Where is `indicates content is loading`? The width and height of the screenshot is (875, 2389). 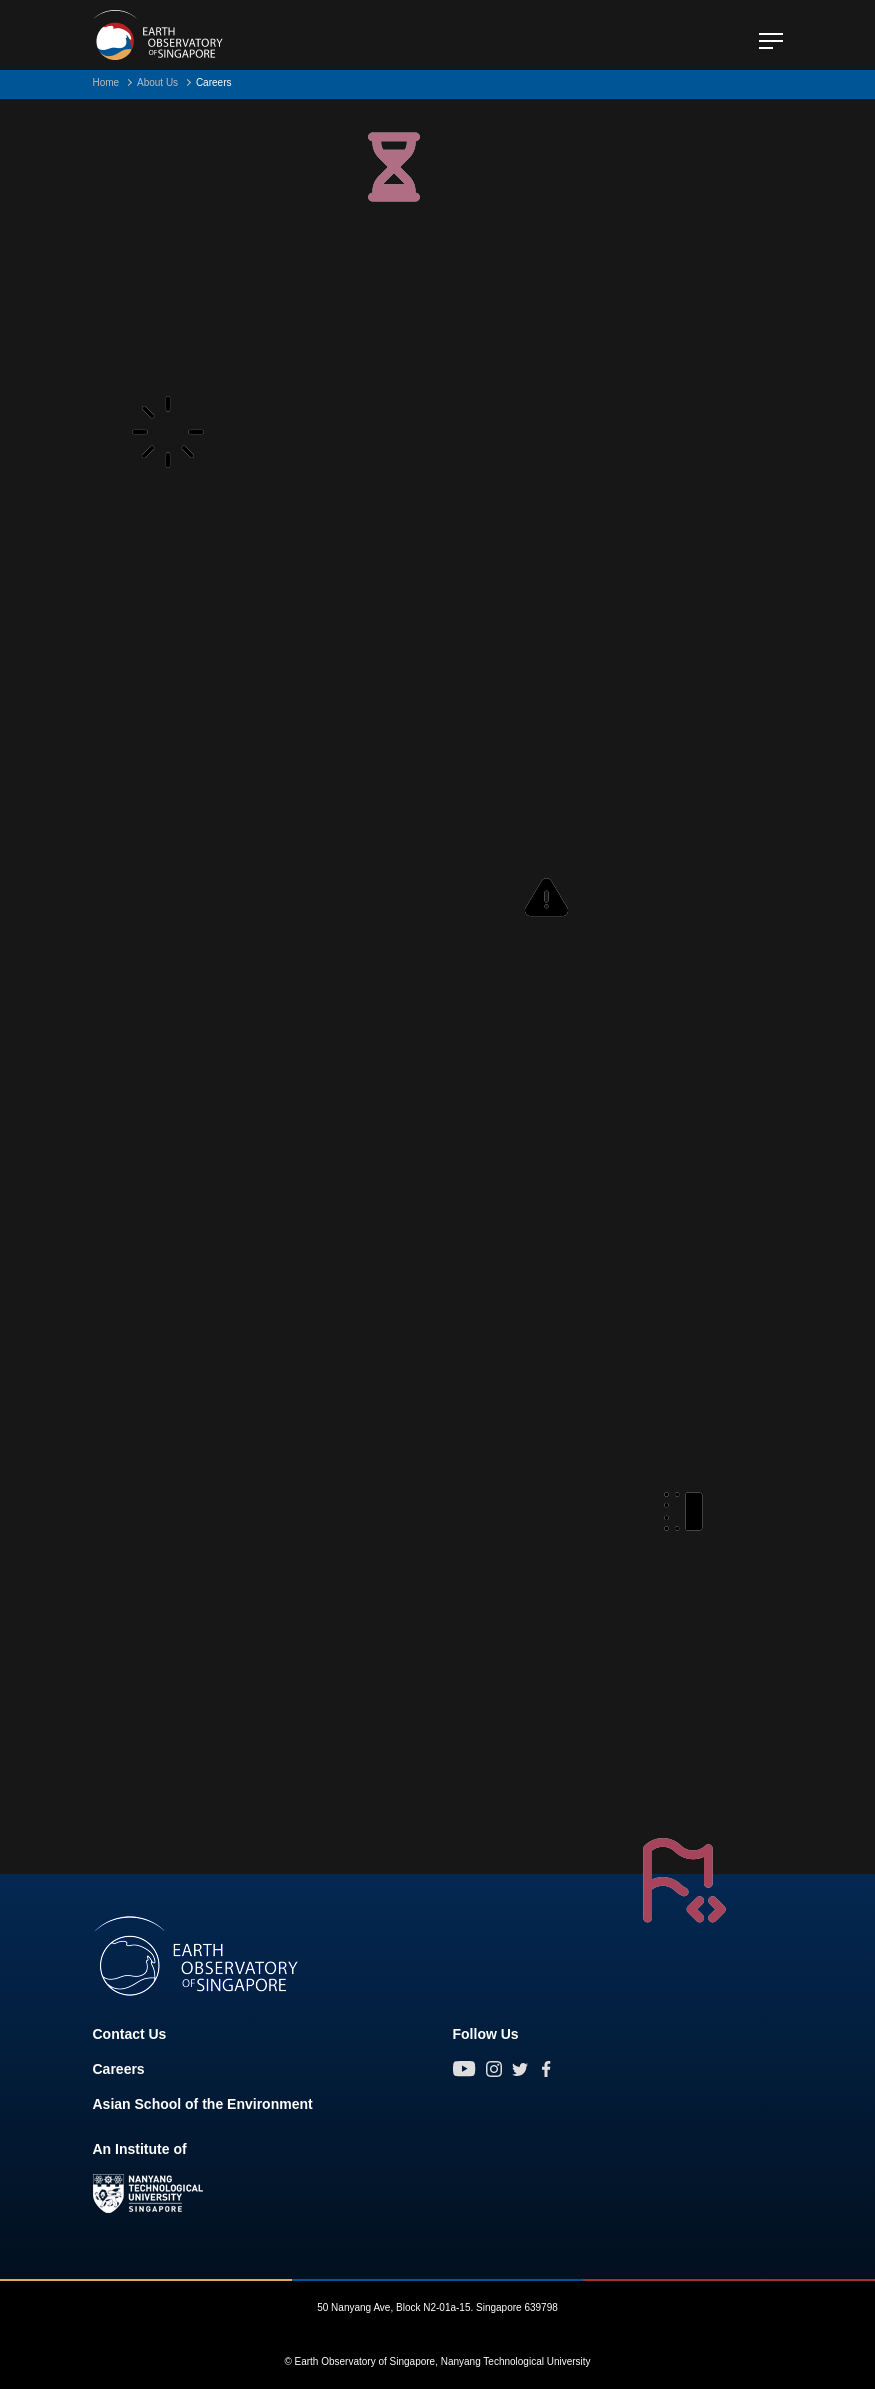
indicates content is loading is located at coordinates (168, 432).